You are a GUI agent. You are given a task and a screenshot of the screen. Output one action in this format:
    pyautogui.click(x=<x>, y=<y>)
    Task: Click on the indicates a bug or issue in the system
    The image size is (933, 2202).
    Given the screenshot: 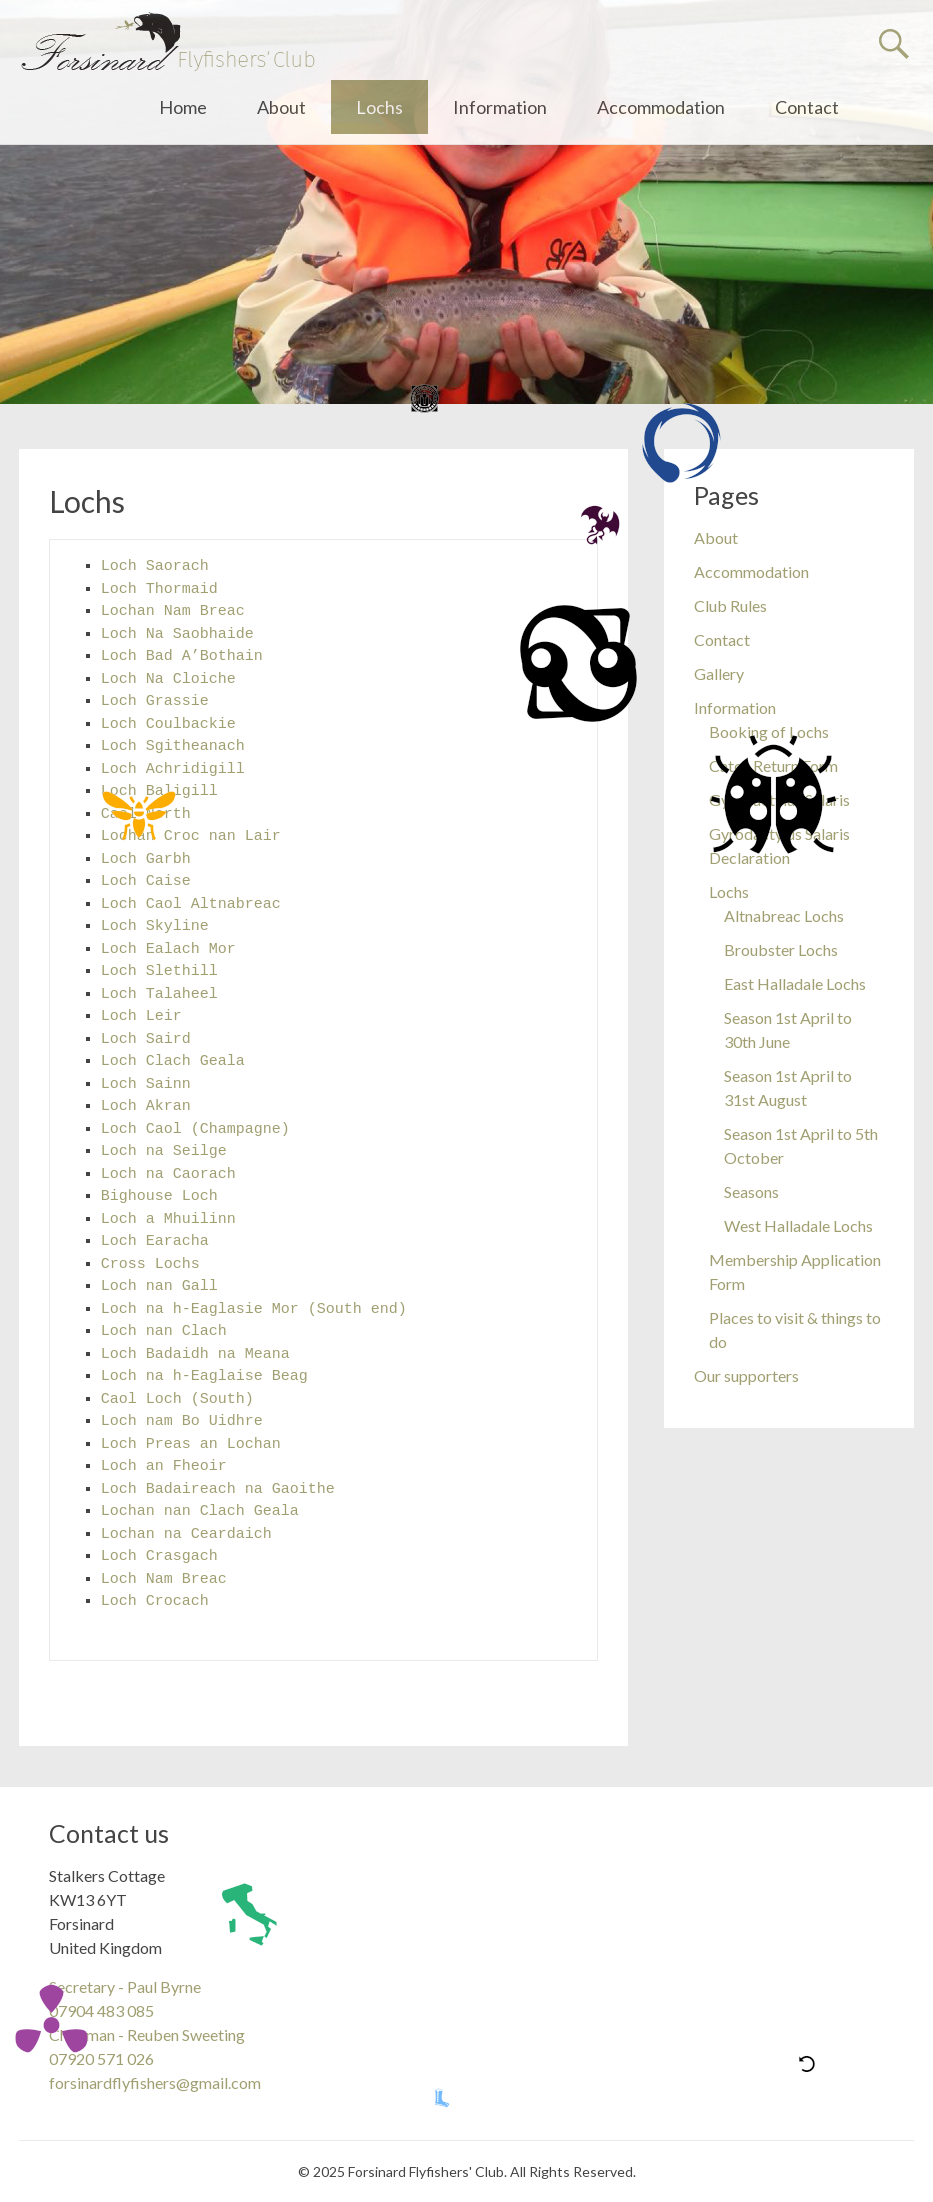 What is the action you would take?
    pyautogui.click(x=773, y=798)
    